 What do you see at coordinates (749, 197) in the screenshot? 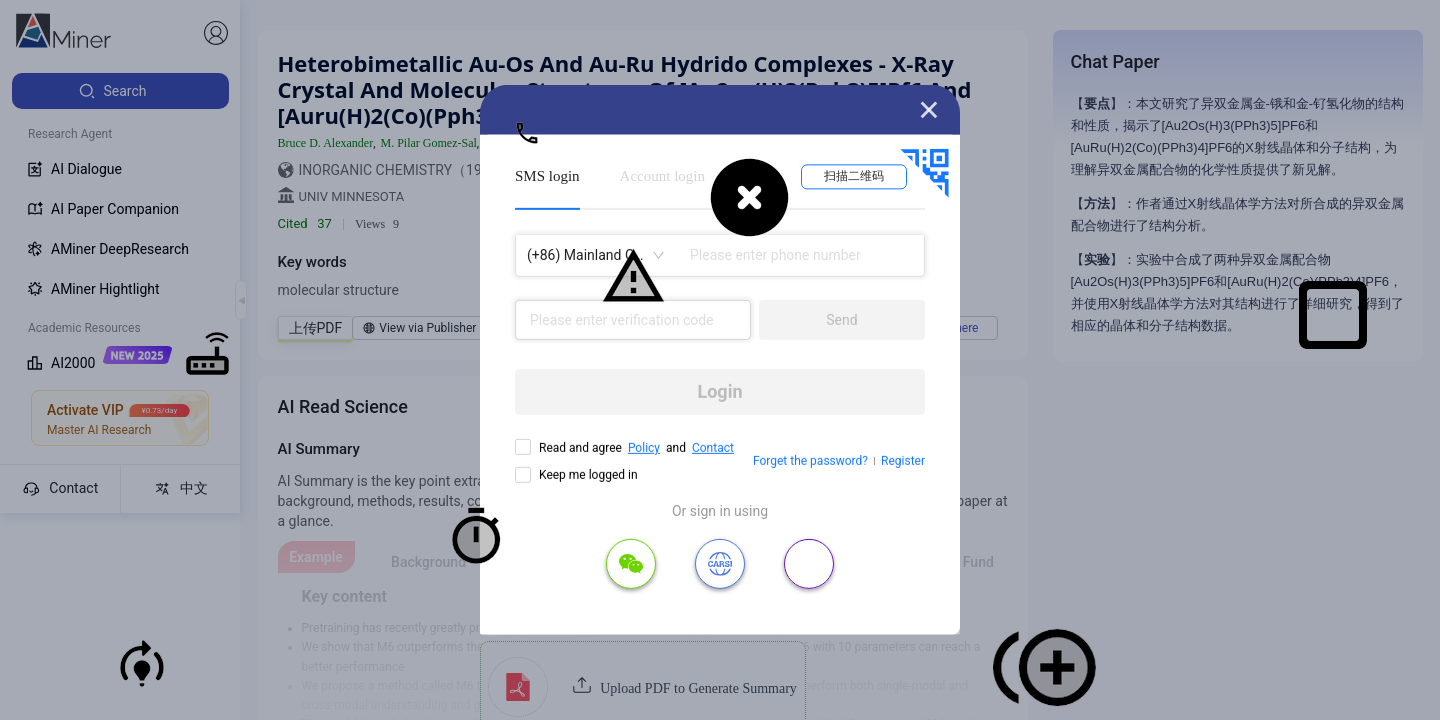
I see `close or dismiss a dialog` at bounding box center [749, 197].